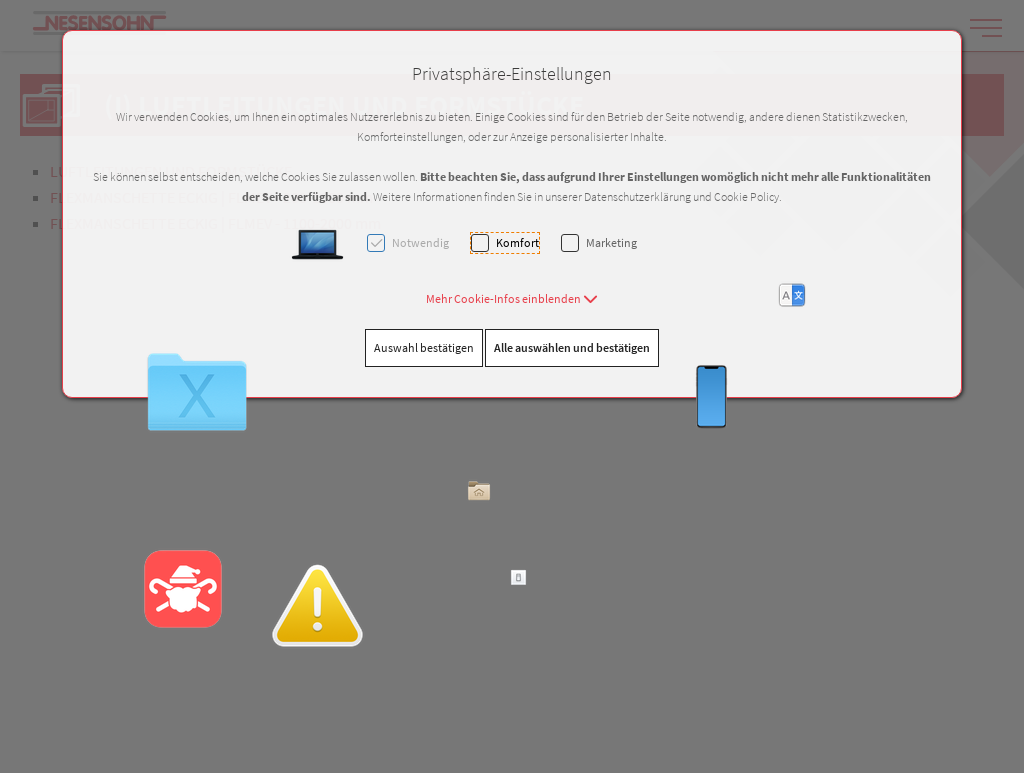 This screenshot has height=773, width=1024. I want to click on represents a macbook device in system settings, so click(317, 242).